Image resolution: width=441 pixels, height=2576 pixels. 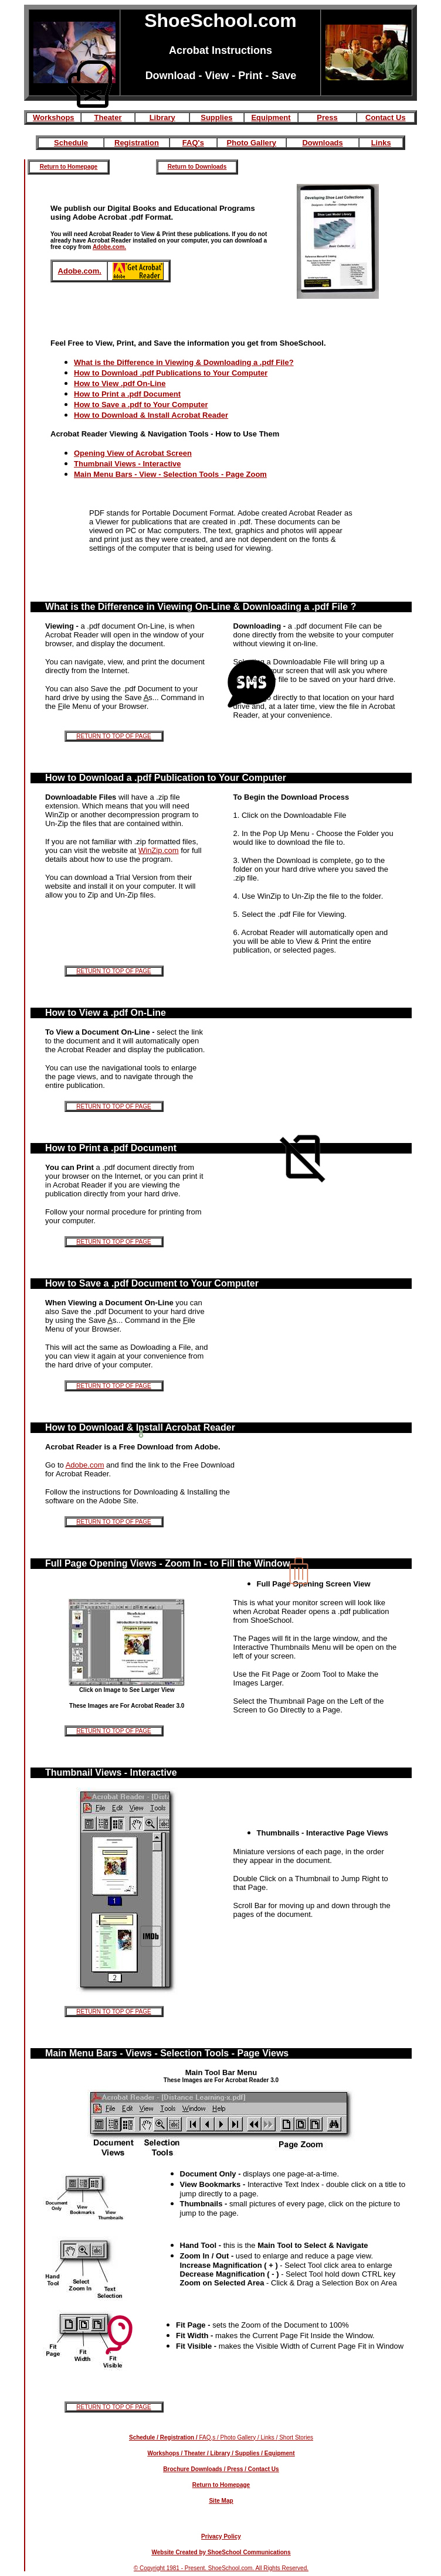 I want to click on no sim card detected, so click(x=303, y=1156).